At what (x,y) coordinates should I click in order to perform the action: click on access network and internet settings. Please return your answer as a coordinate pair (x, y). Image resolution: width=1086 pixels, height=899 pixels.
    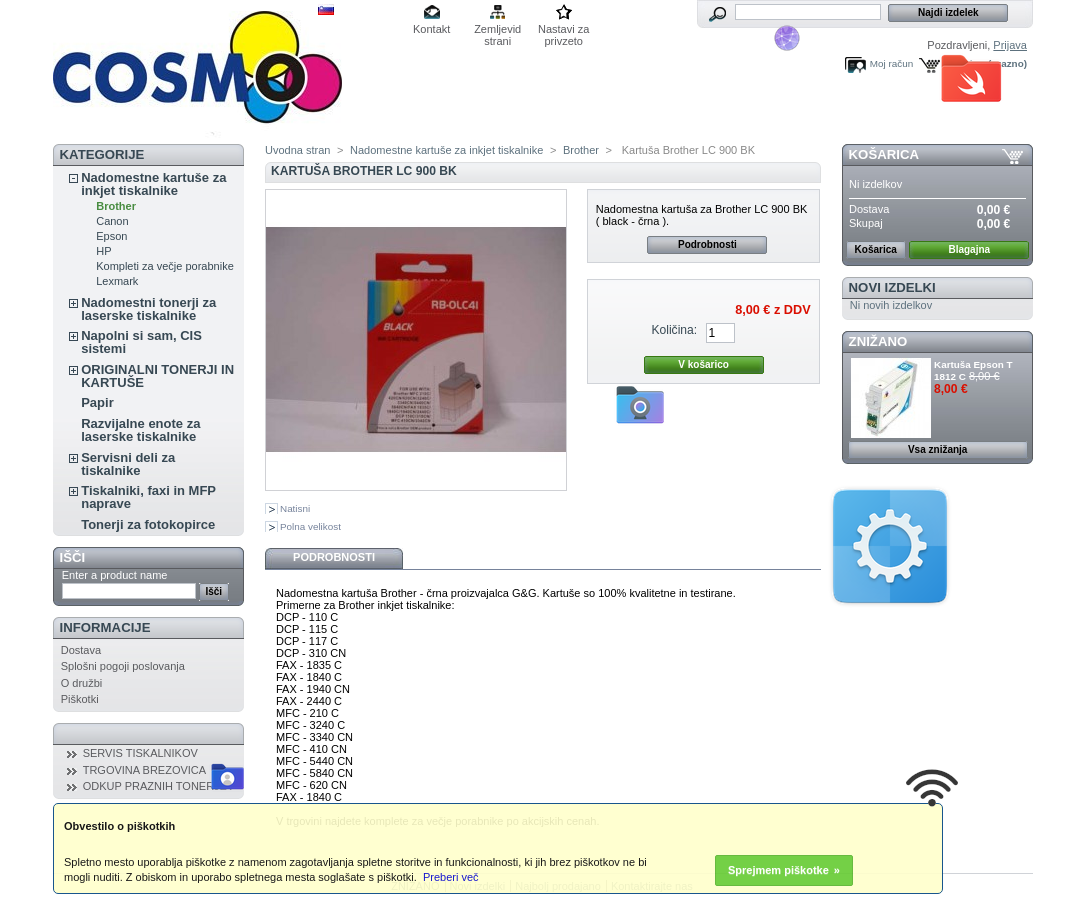
    Looking at the image, I should click on (787, 38).